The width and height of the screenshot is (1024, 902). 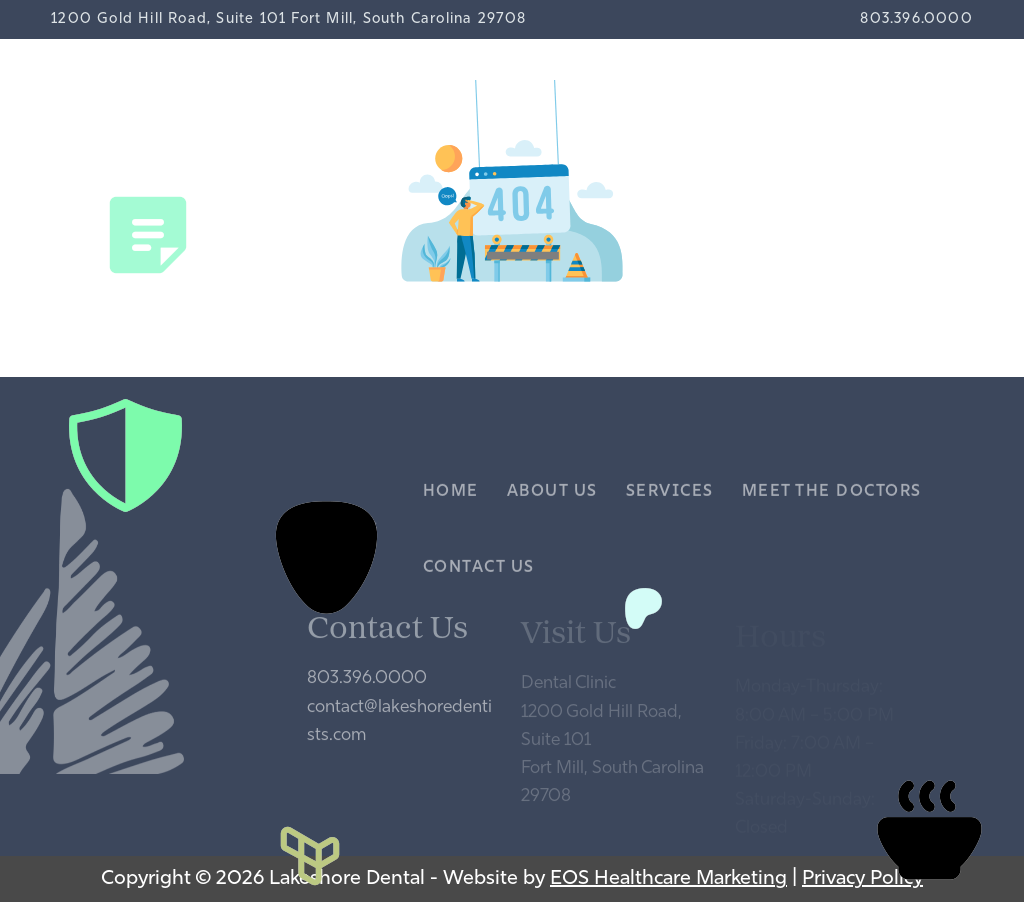 I want to click on visit patreon page, so click(x=643, y=608).